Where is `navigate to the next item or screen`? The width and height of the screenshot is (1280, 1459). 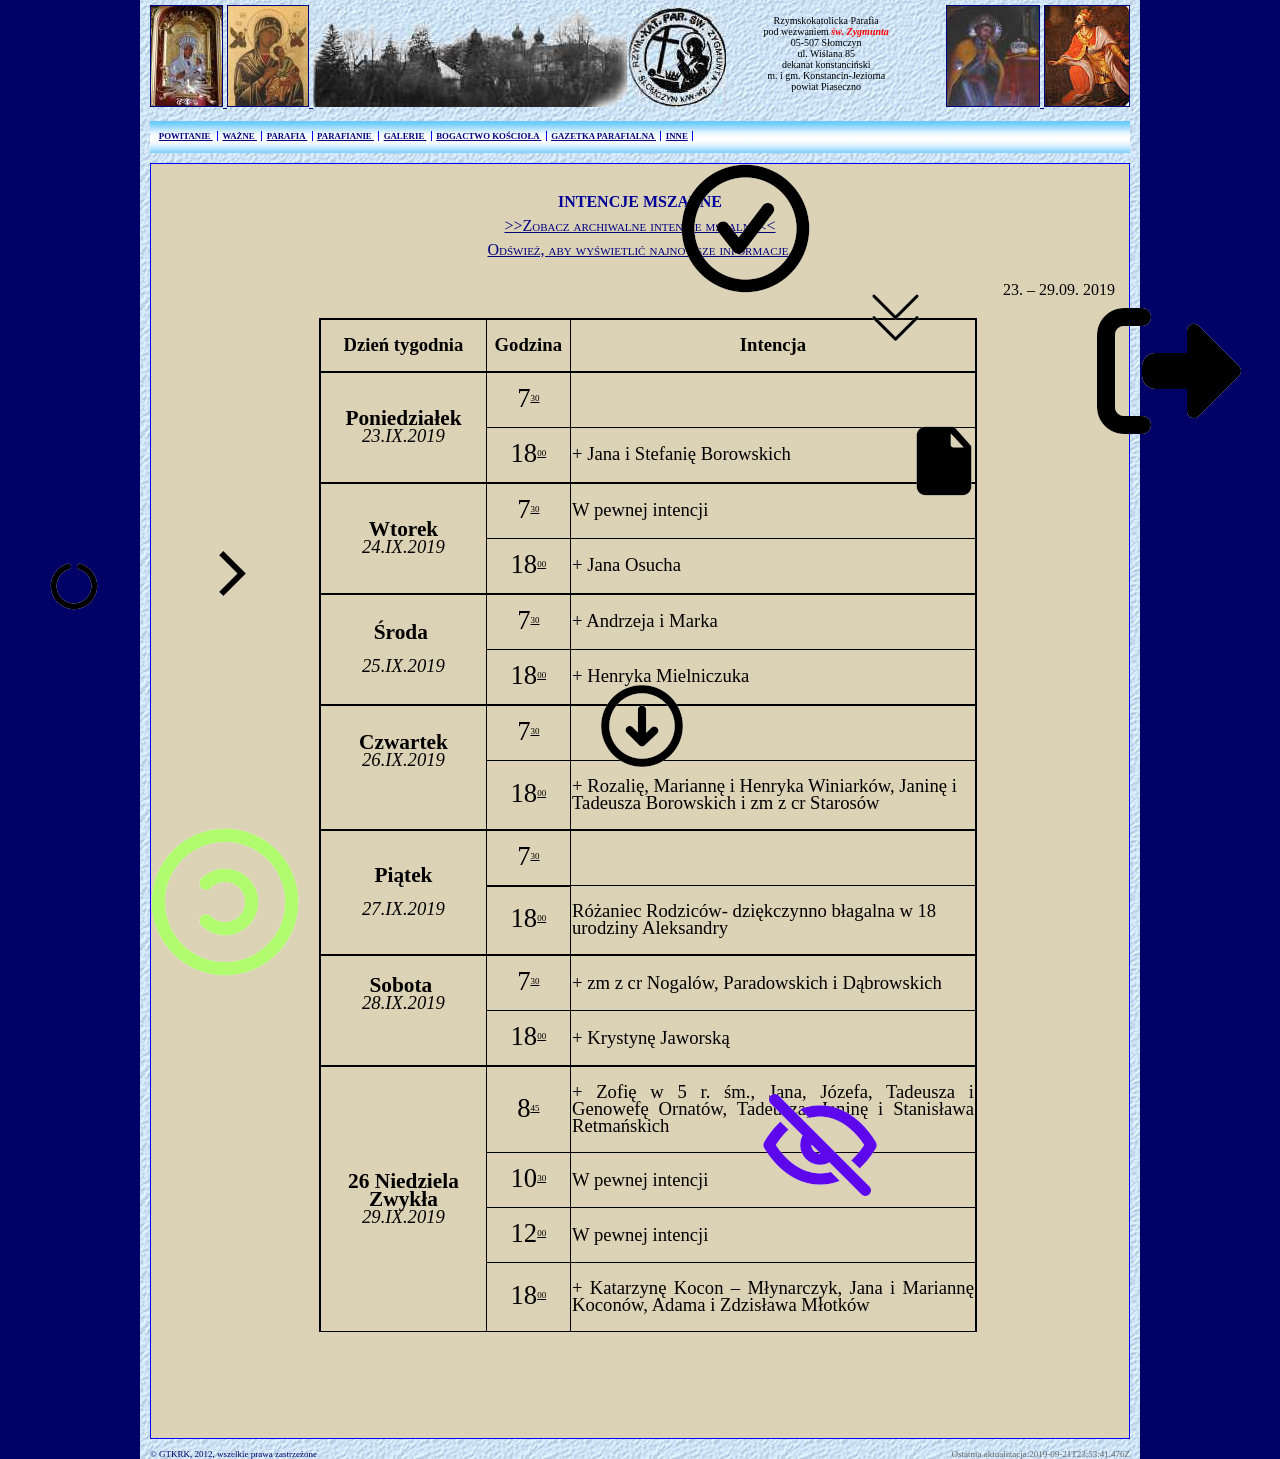
navigate to the next item or screen is located at coordinates (232, 573).